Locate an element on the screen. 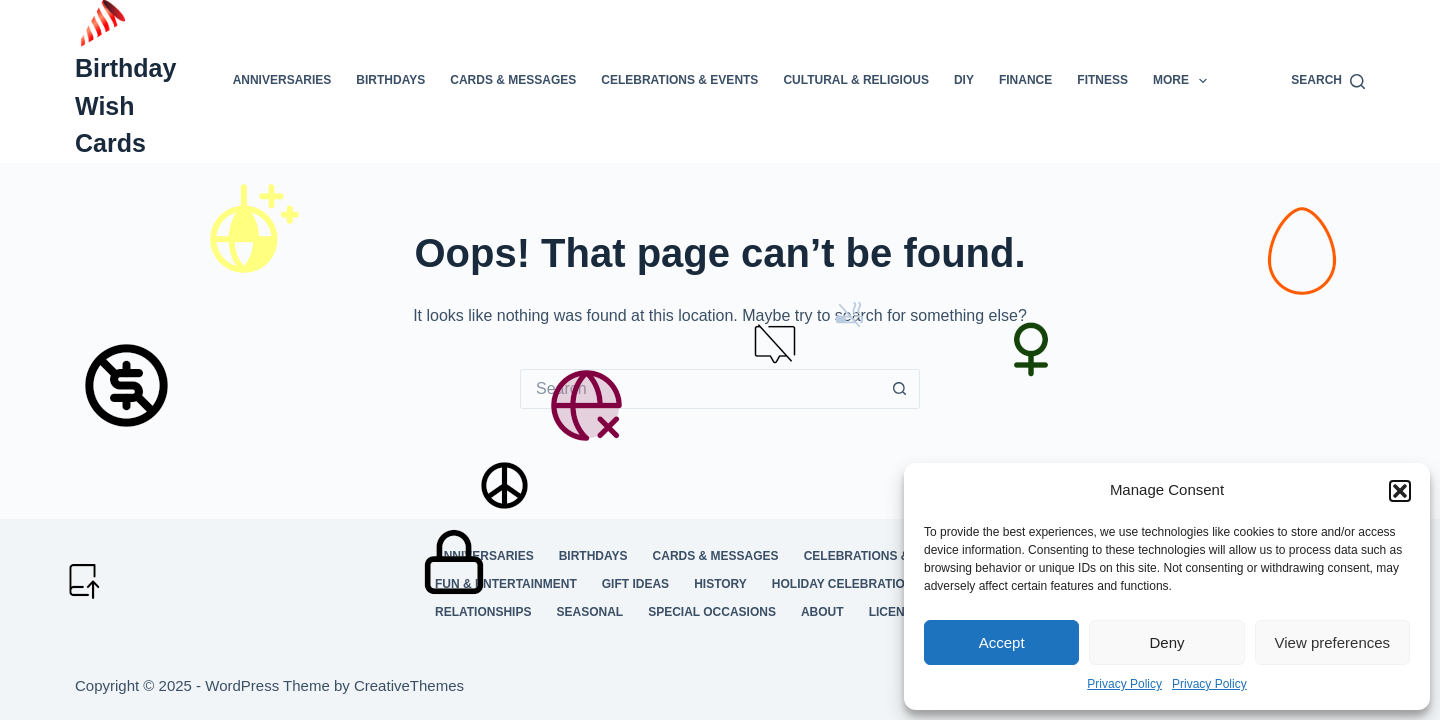 This screenshot has width=1440, height=720. peace or anti-war symbol indicator is located at coordinates (504, 485).